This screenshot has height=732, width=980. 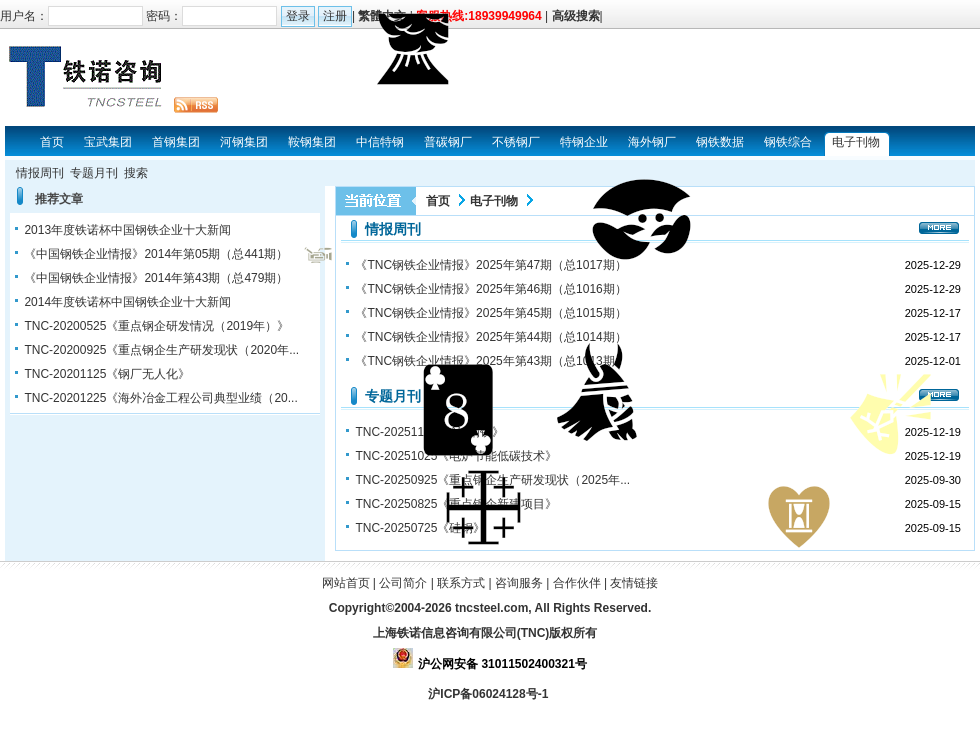 I want to click on indicates volcanic activity or geological hazard, so click(x=413, y=49).